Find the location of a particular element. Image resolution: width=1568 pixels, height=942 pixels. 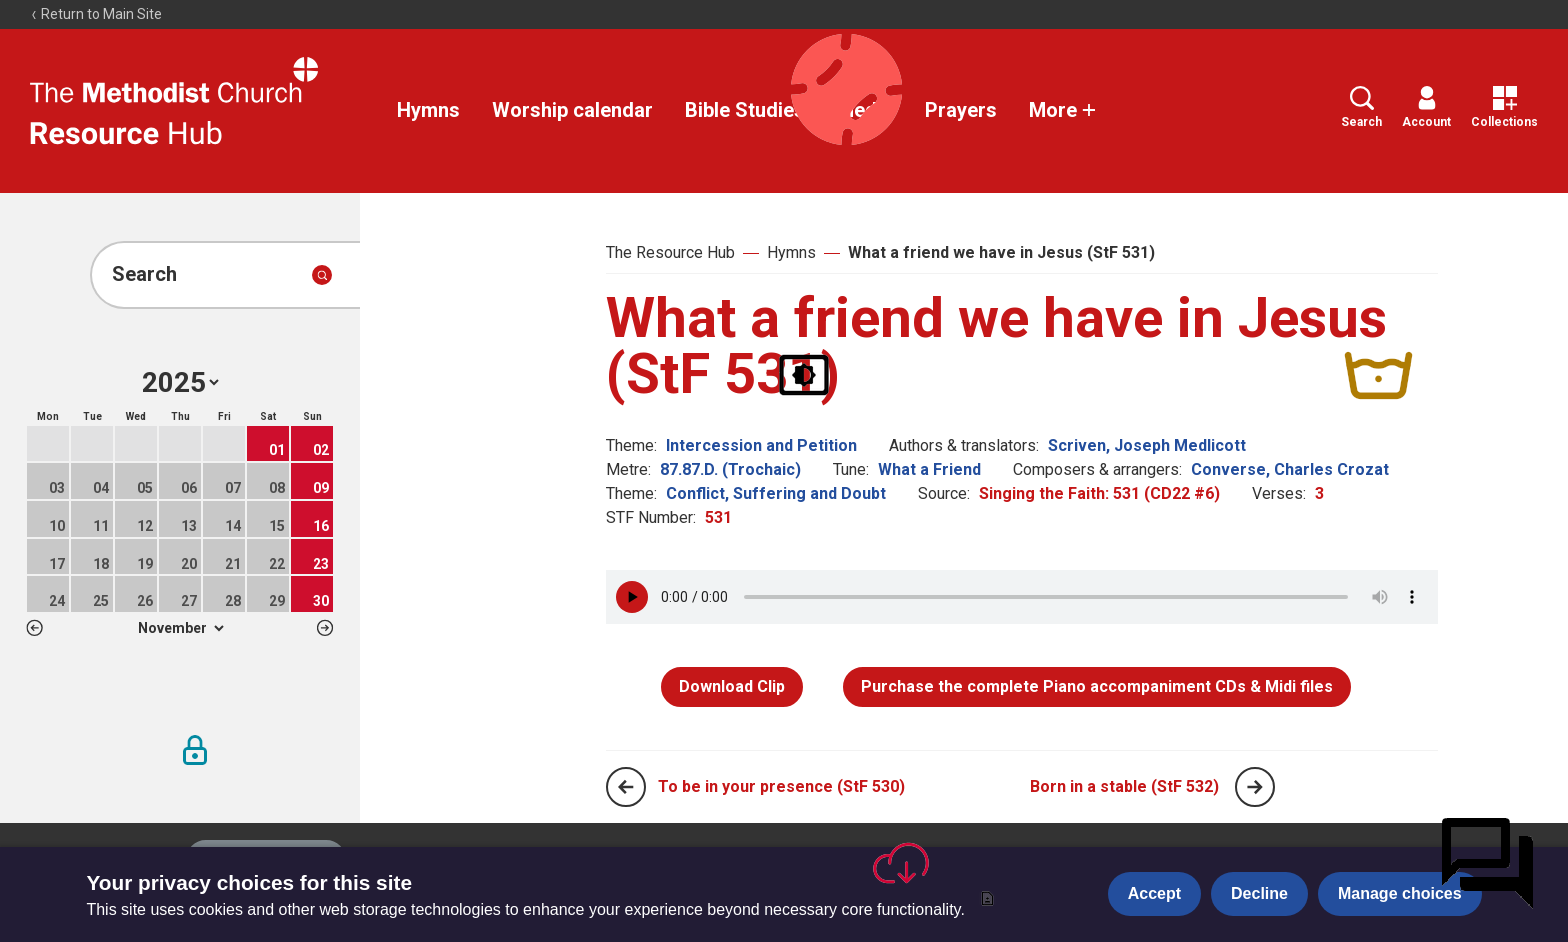

view contact details is located at coordinates (987, 898).